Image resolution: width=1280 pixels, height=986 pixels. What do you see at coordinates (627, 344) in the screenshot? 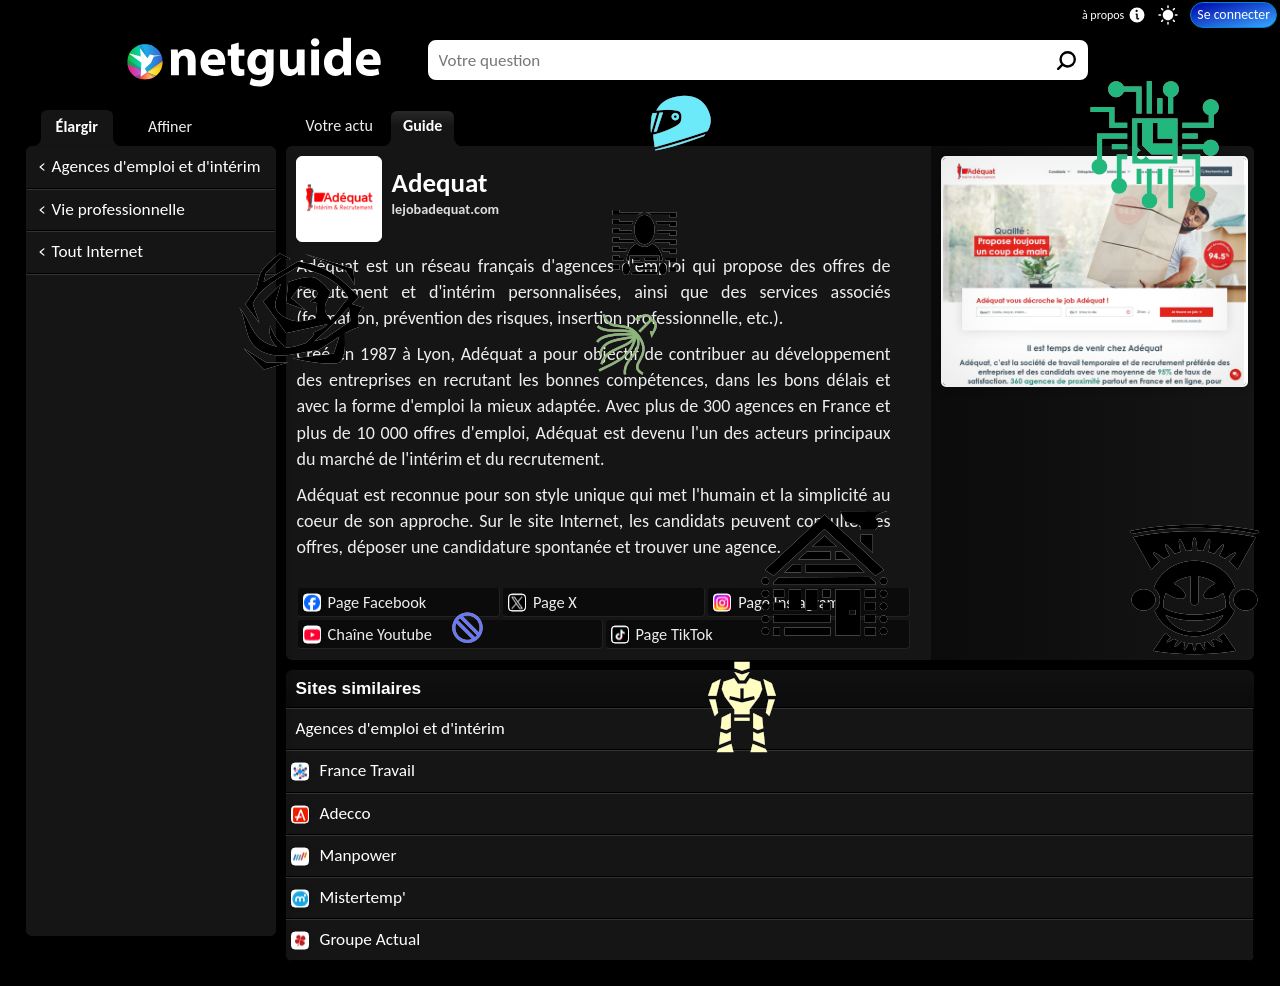
I see `fishing lure or jig equipment icon` at bounding box center [627, 344].